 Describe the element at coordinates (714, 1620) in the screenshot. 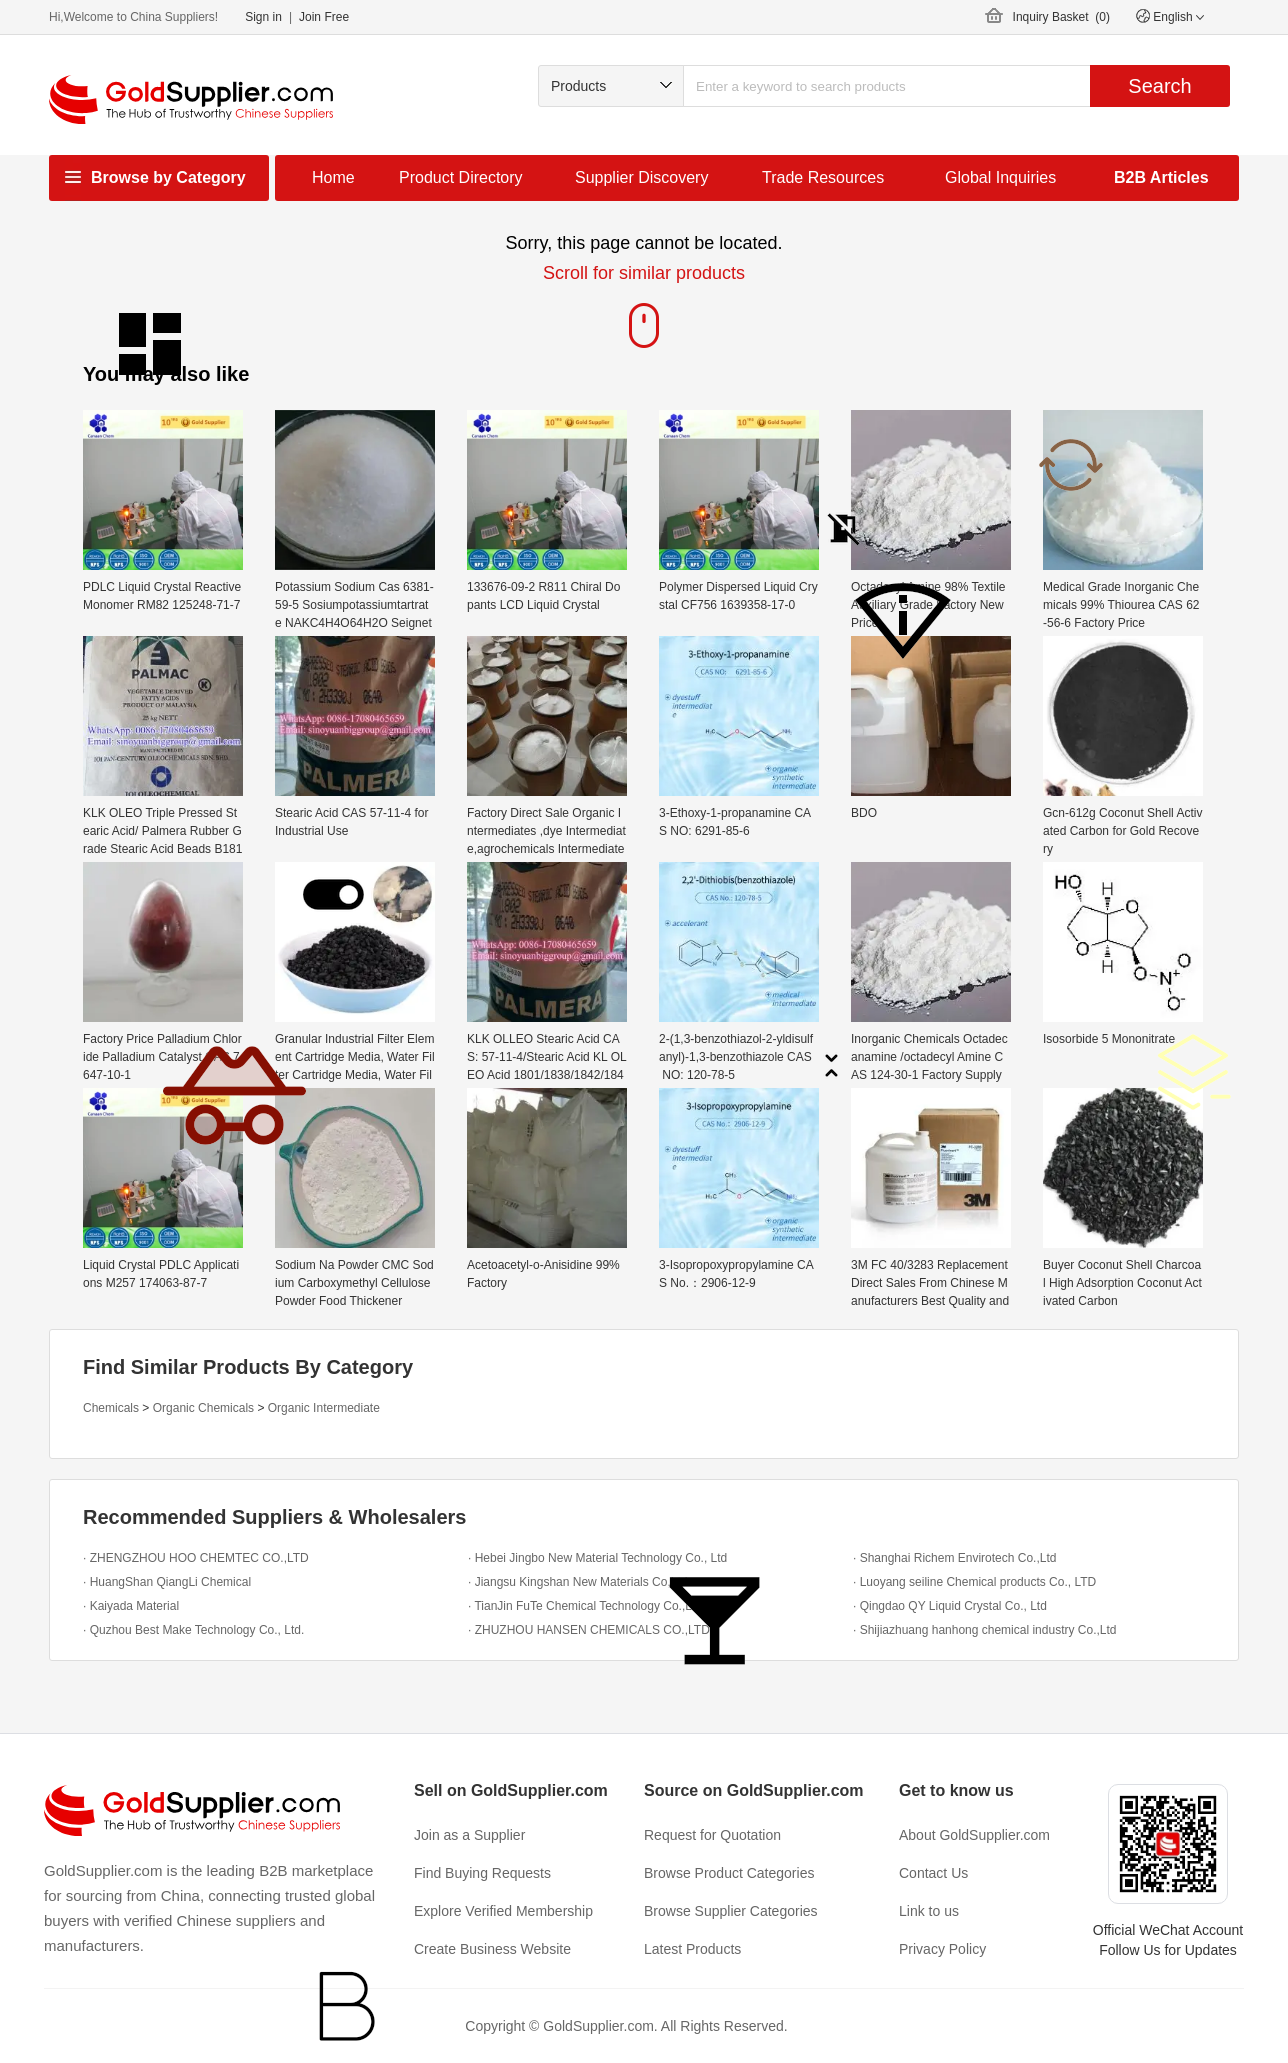

I see `browse wine or cocktail menu` at that location.